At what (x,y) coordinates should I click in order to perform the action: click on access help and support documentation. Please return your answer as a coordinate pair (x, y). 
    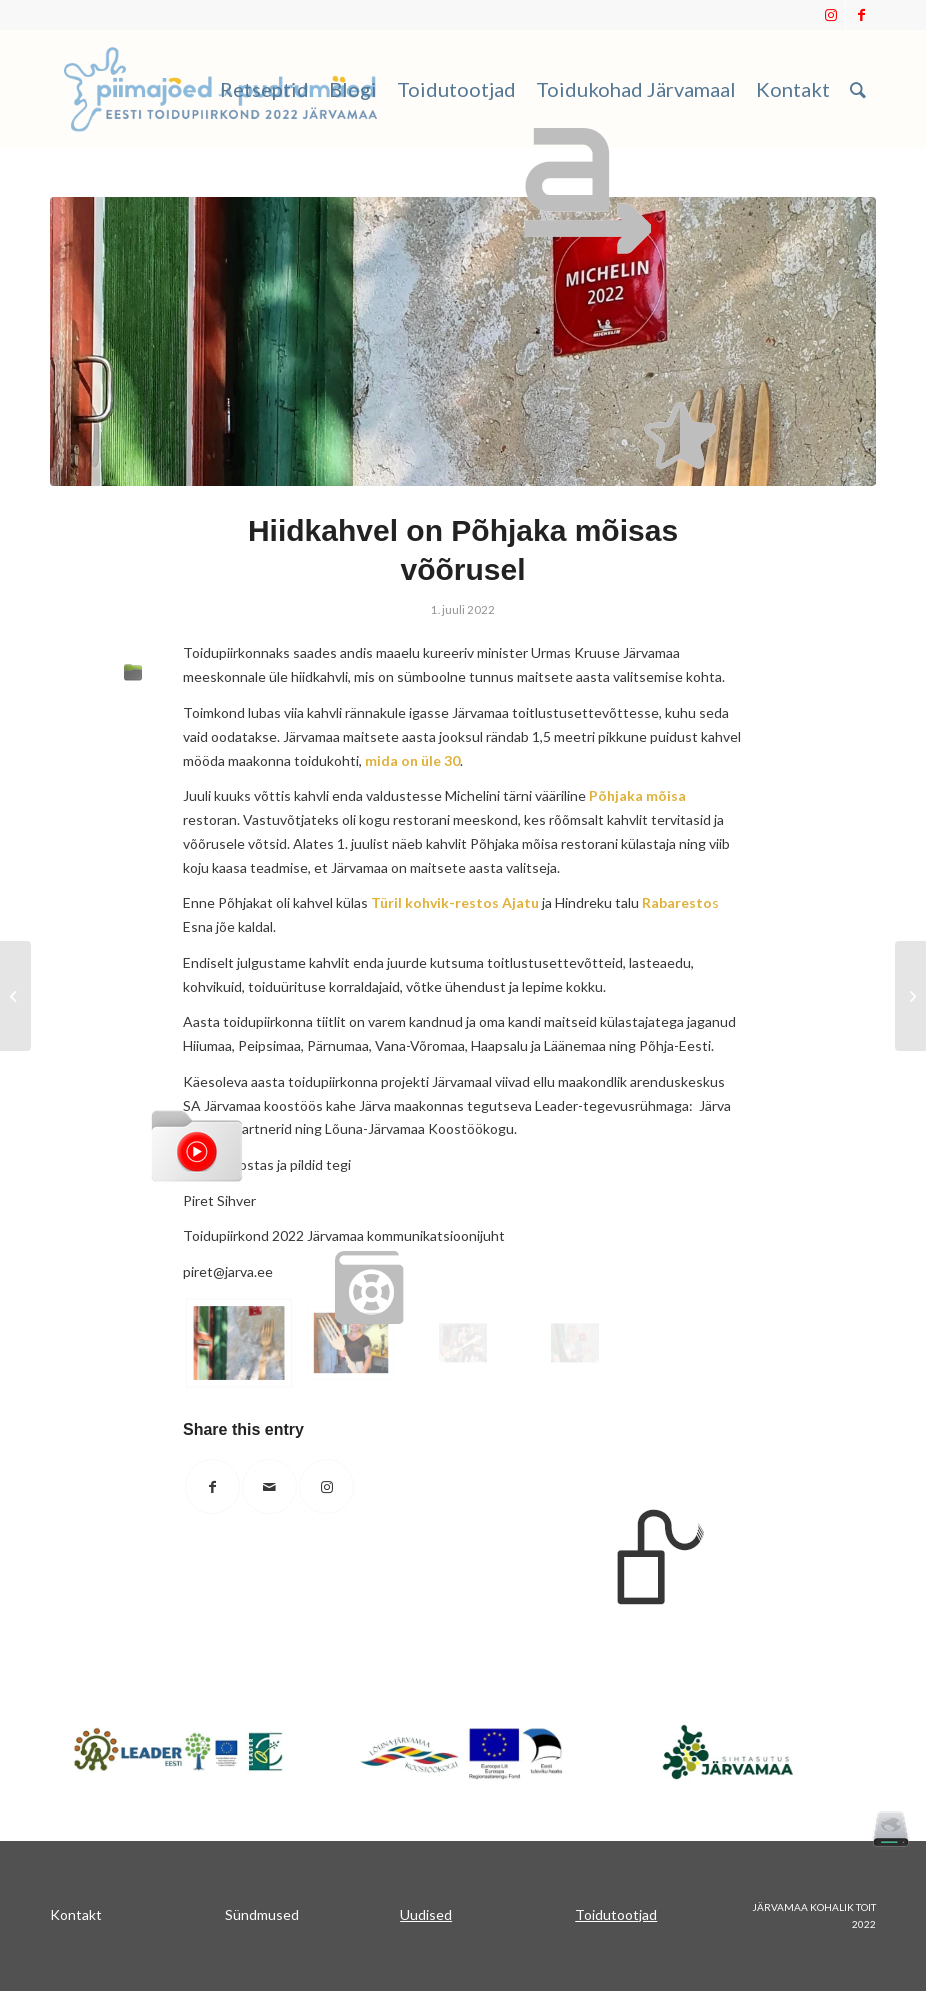
    Looking at the image, I should click on (371, 1287).